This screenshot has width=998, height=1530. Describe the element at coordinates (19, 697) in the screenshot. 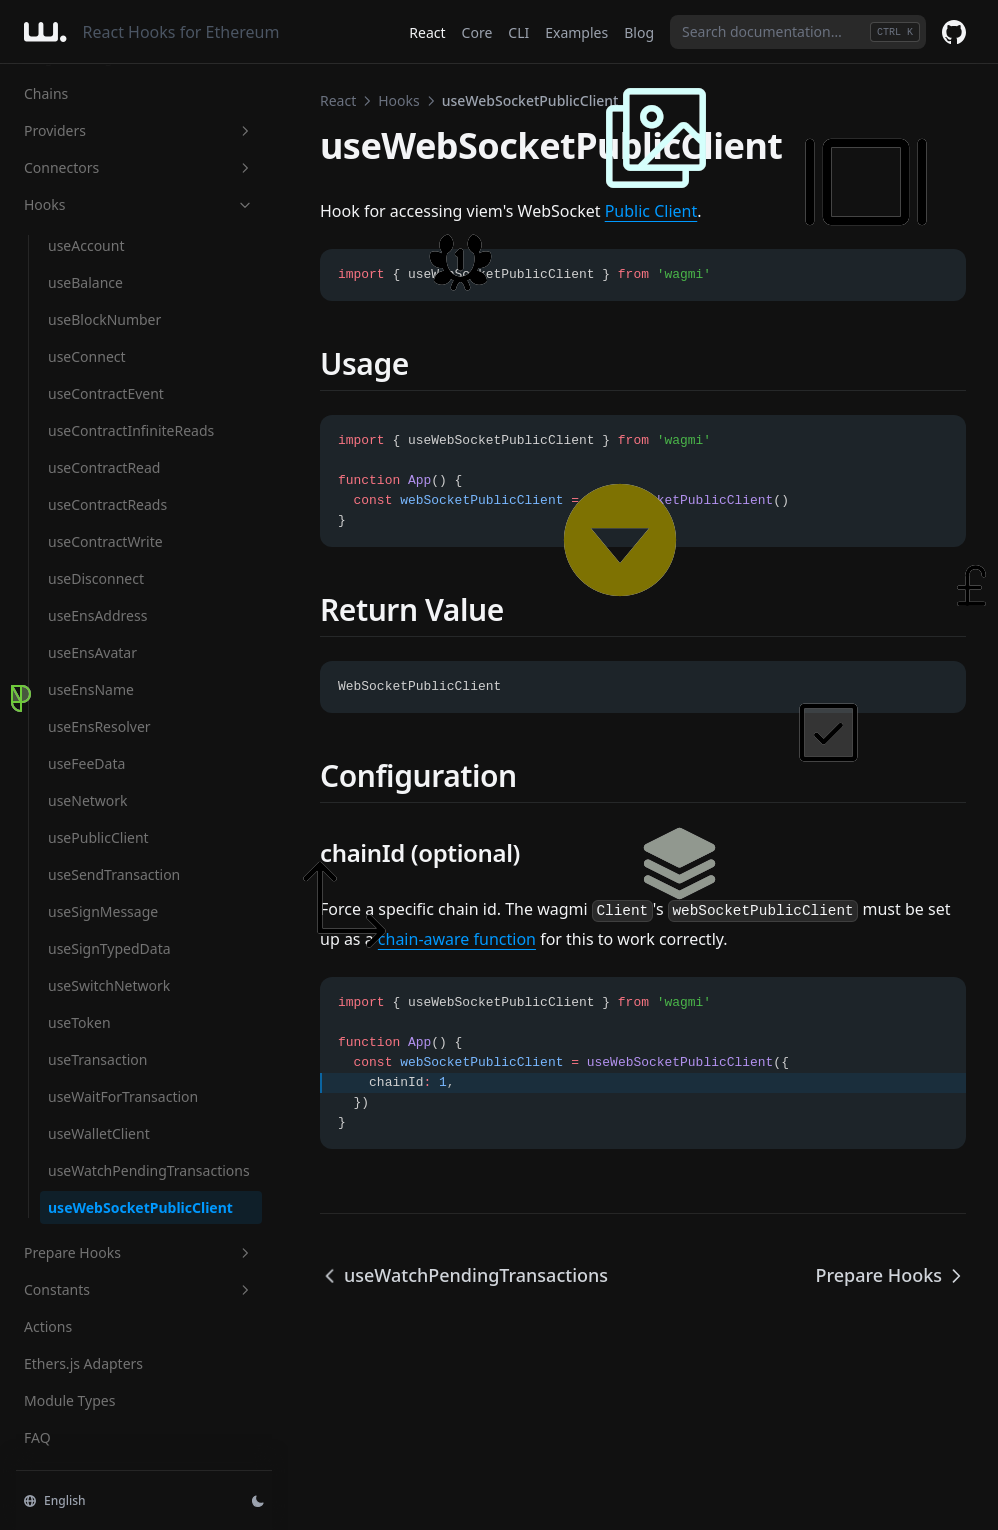

I see `phosphor icons library branding logo` at that location.